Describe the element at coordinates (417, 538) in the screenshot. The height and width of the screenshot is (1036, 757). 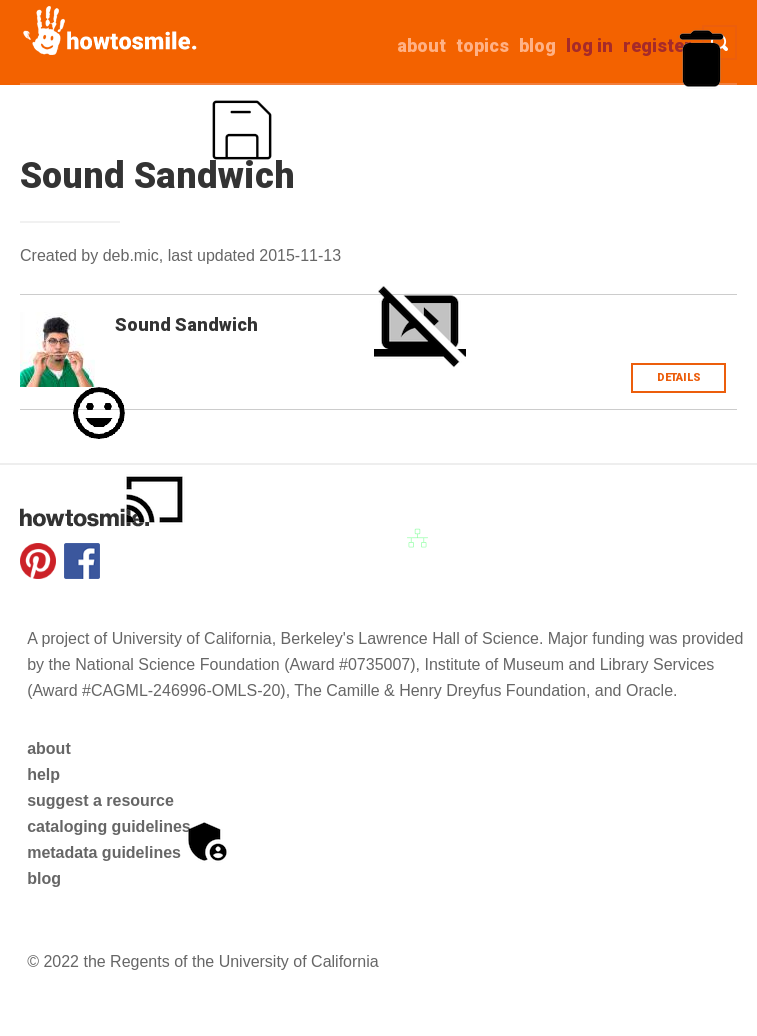
I see `view network topology or connections` at that location.